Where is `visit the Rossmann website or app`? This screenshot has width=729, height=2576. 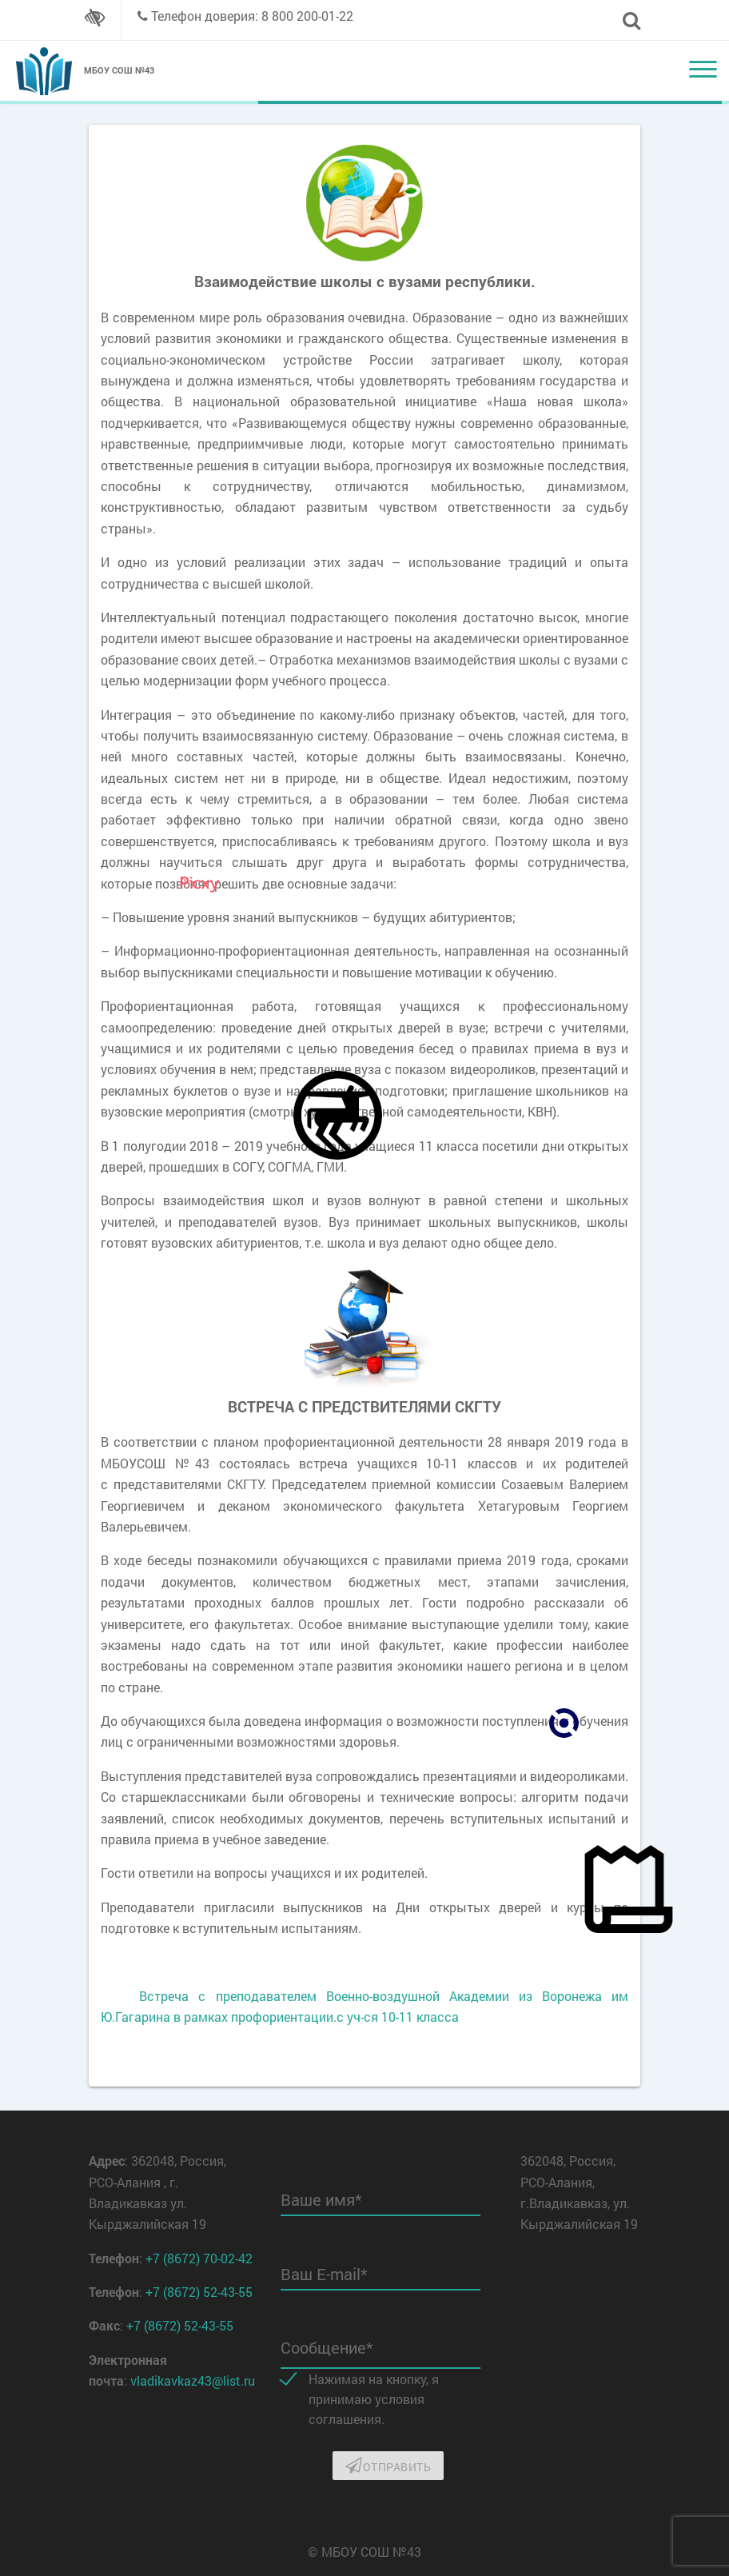 visit the Rossmann website or app is located at coordinates (337, 1115).